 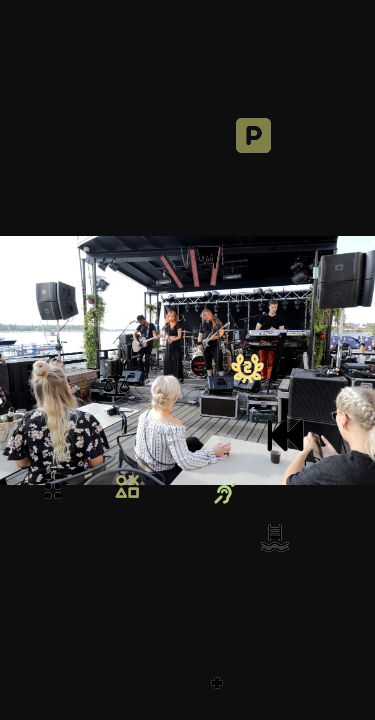 What do you see at coordinates (208, 258) in the screenshot?
I see `indicates freezing or cold weather conditions` at bounding box center [208, 258].